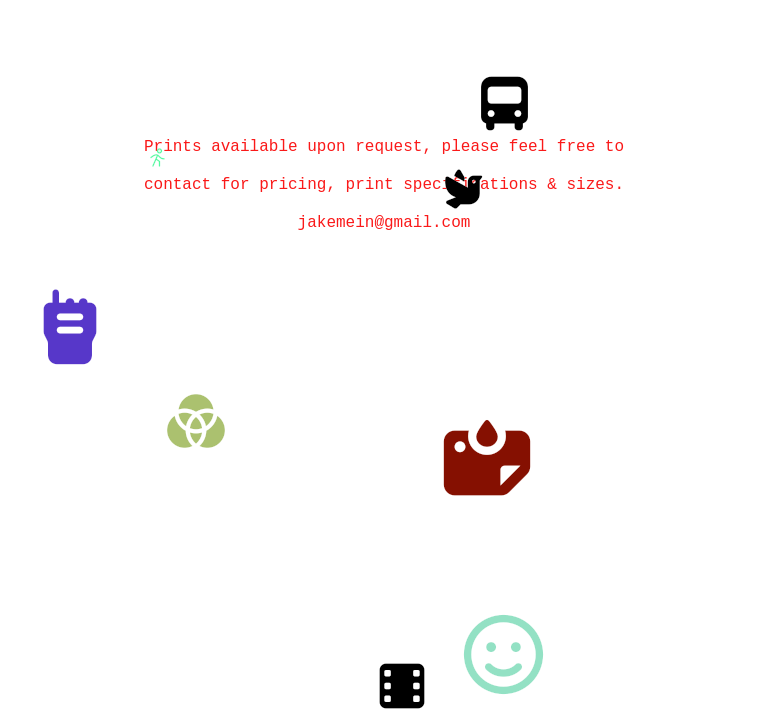 This screenshot has height=720, width=768. Describe the element at coordinates (503, 654) in the screenshot. I see `add an emoji or reaction` at that location.